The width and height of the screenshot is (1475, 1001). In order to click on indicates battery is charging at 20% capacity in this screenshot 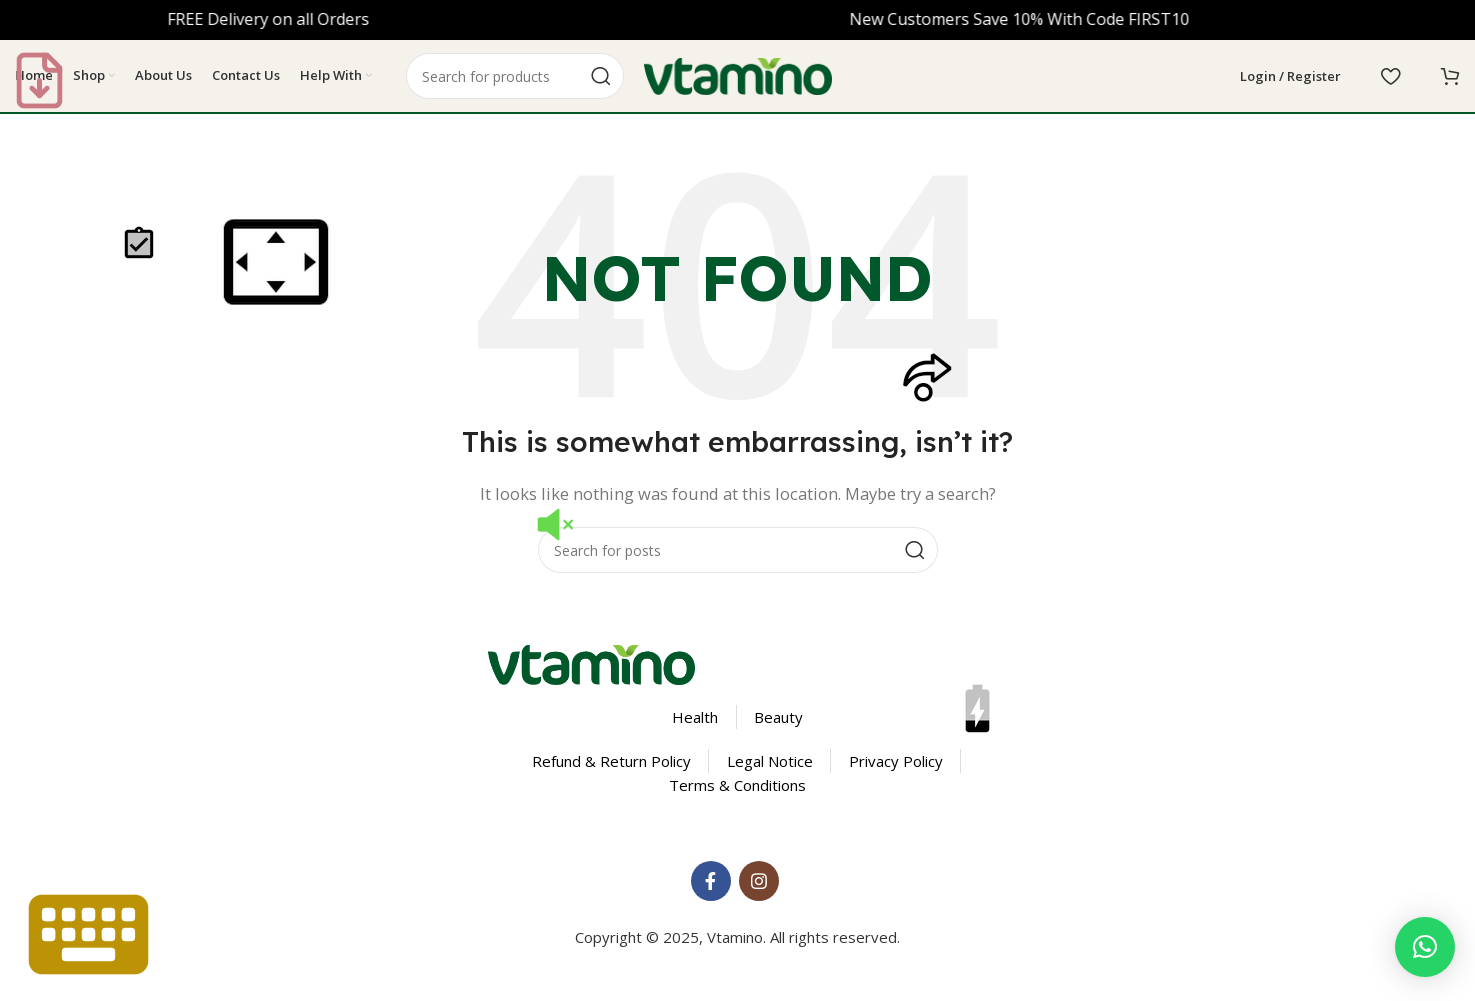, I will do `click(977, 708)`.